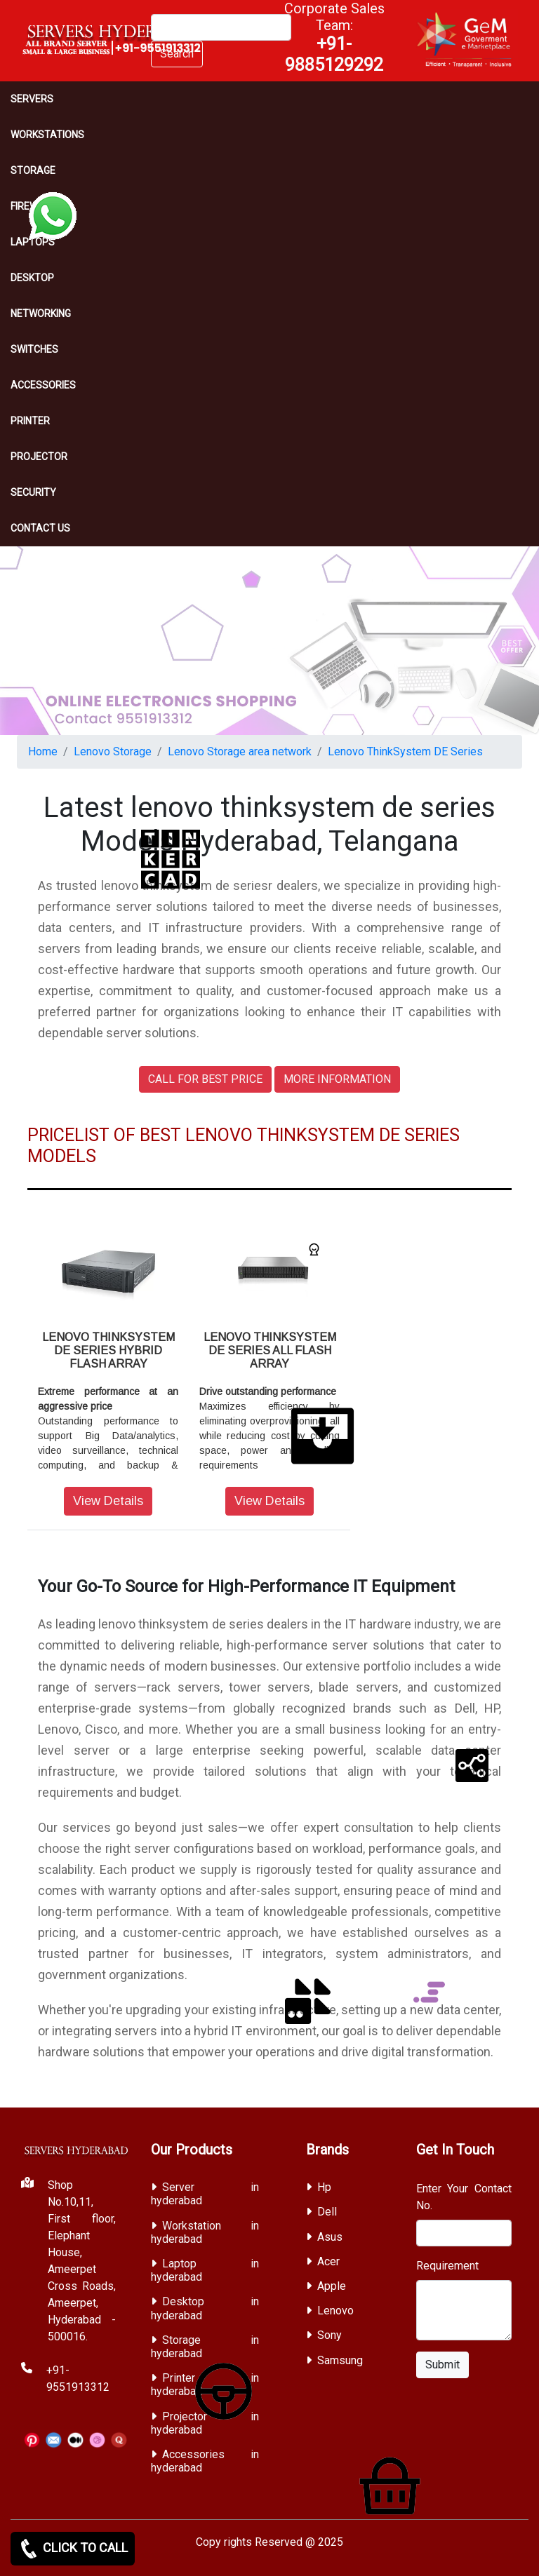  I want to click on open scrimba learning platform, so click(429, 1992).